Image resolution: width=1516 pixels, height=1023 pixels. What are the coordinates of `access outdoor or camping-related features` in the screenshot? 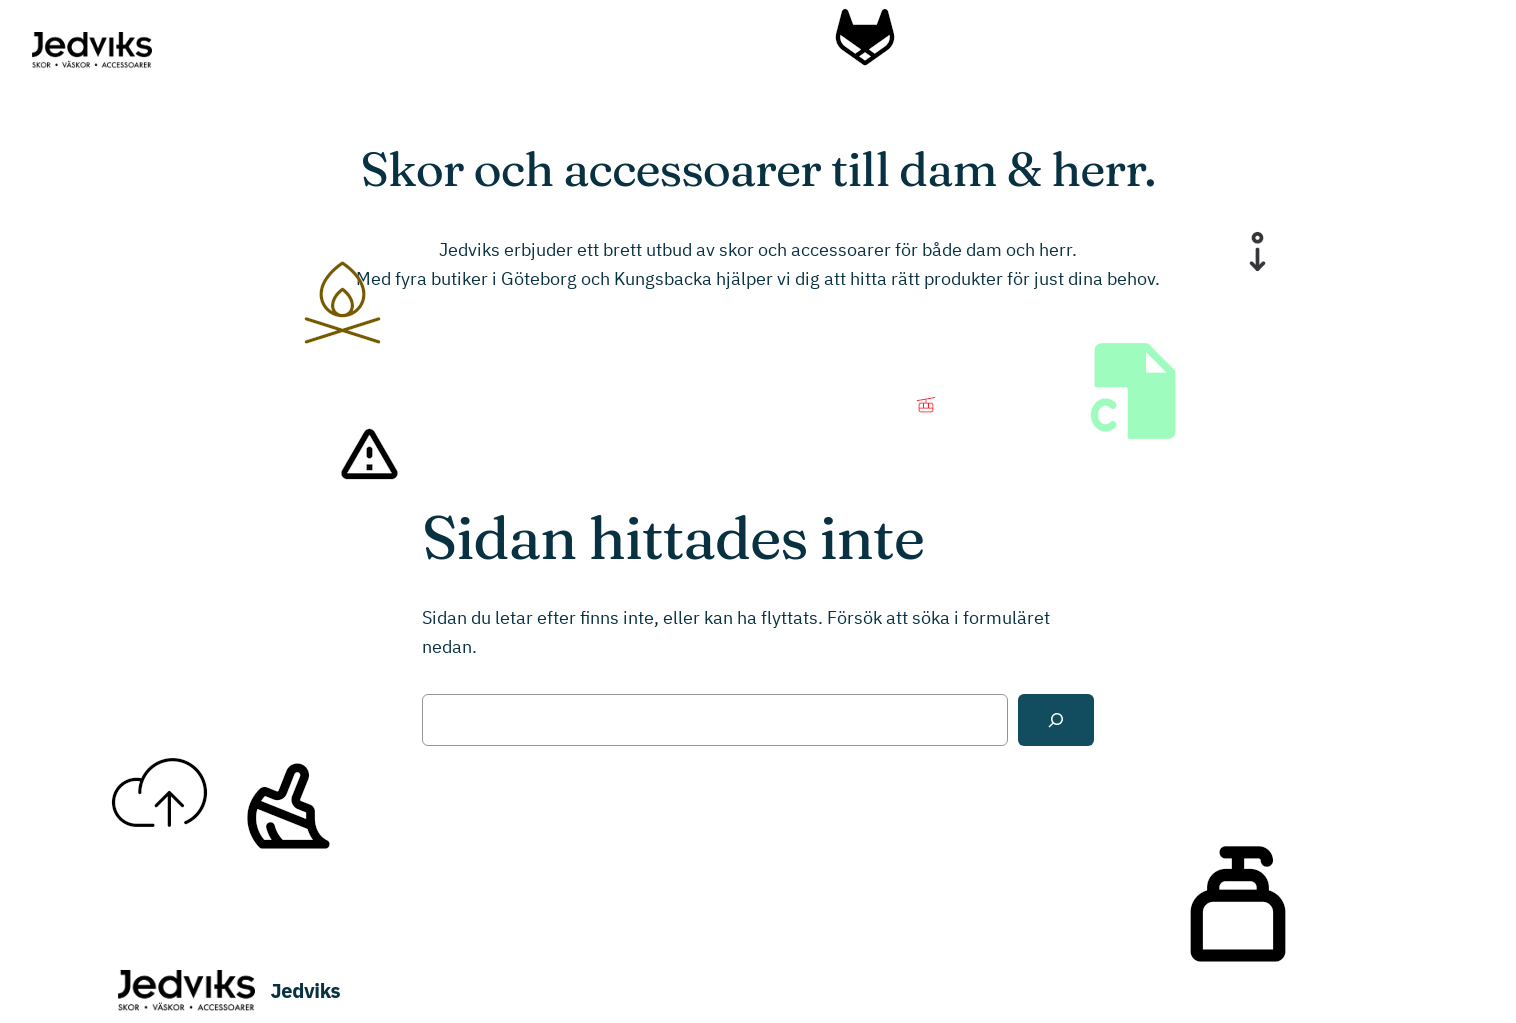 It's located at (342, 302).